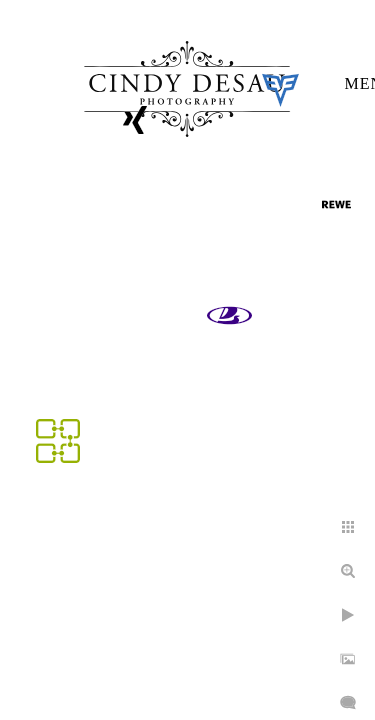 The height and width of the screenshot is (720, 375). I want to click on open the REWE grocery store app, so click(336, 204).